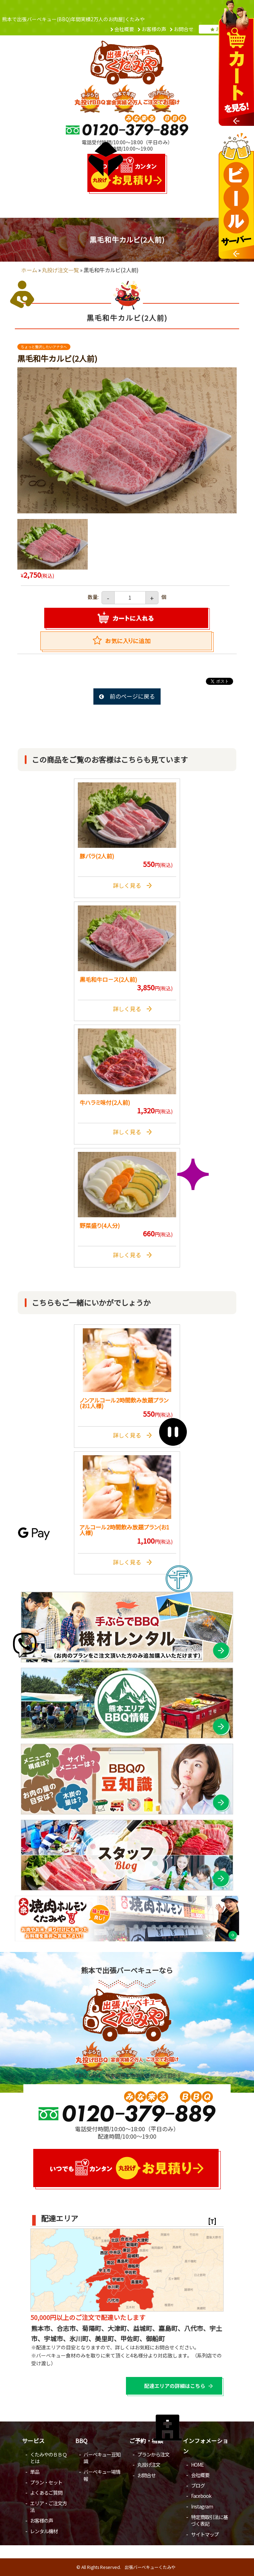  What do you see at coordinates (106, 159) in the screenshot?
I see `blockchain.com logo` at bounding box center [106, 159].